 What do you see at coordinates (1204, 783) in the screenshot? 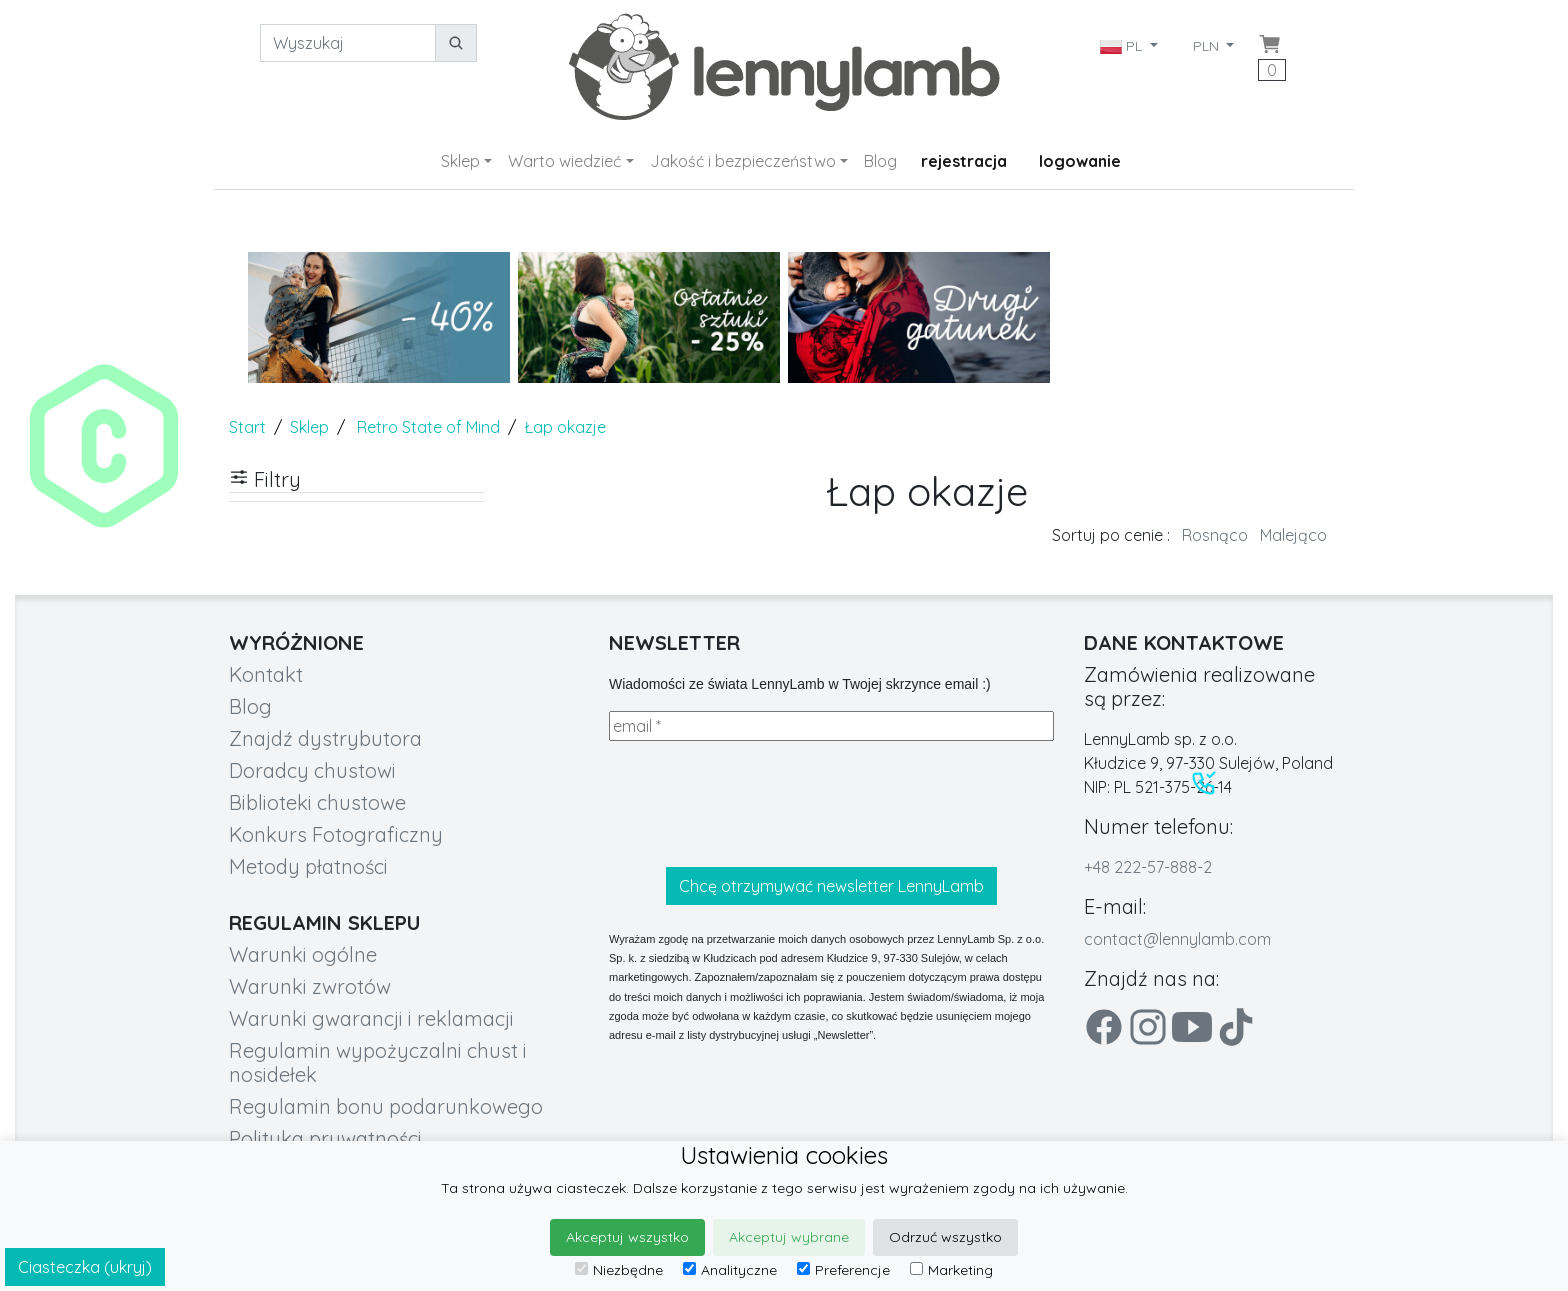
I see `call completed successfully` at bounding box center [1204, 783].